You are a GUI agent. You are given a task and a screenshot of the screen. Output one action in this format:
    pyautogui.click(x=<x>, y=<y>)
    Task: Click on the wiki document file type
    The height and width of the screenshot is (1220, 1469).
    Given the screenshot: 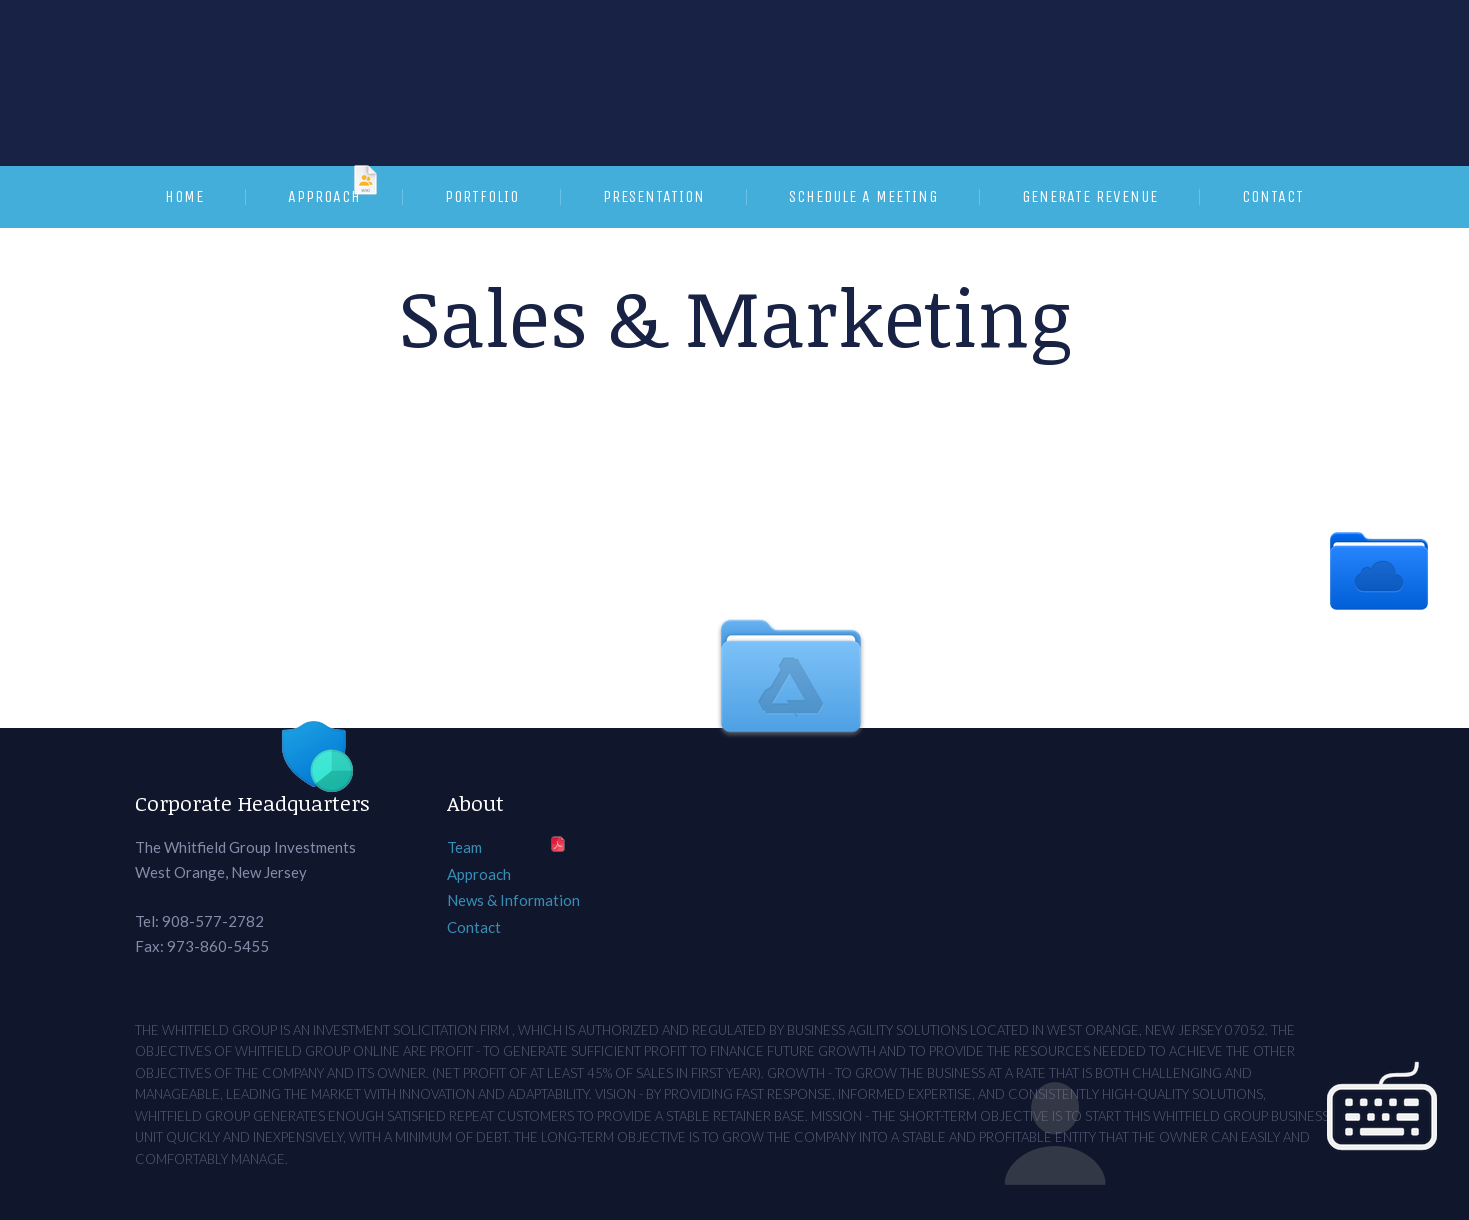 What is the action you would take?
    pyautogui.click(x=365, y=180)
    